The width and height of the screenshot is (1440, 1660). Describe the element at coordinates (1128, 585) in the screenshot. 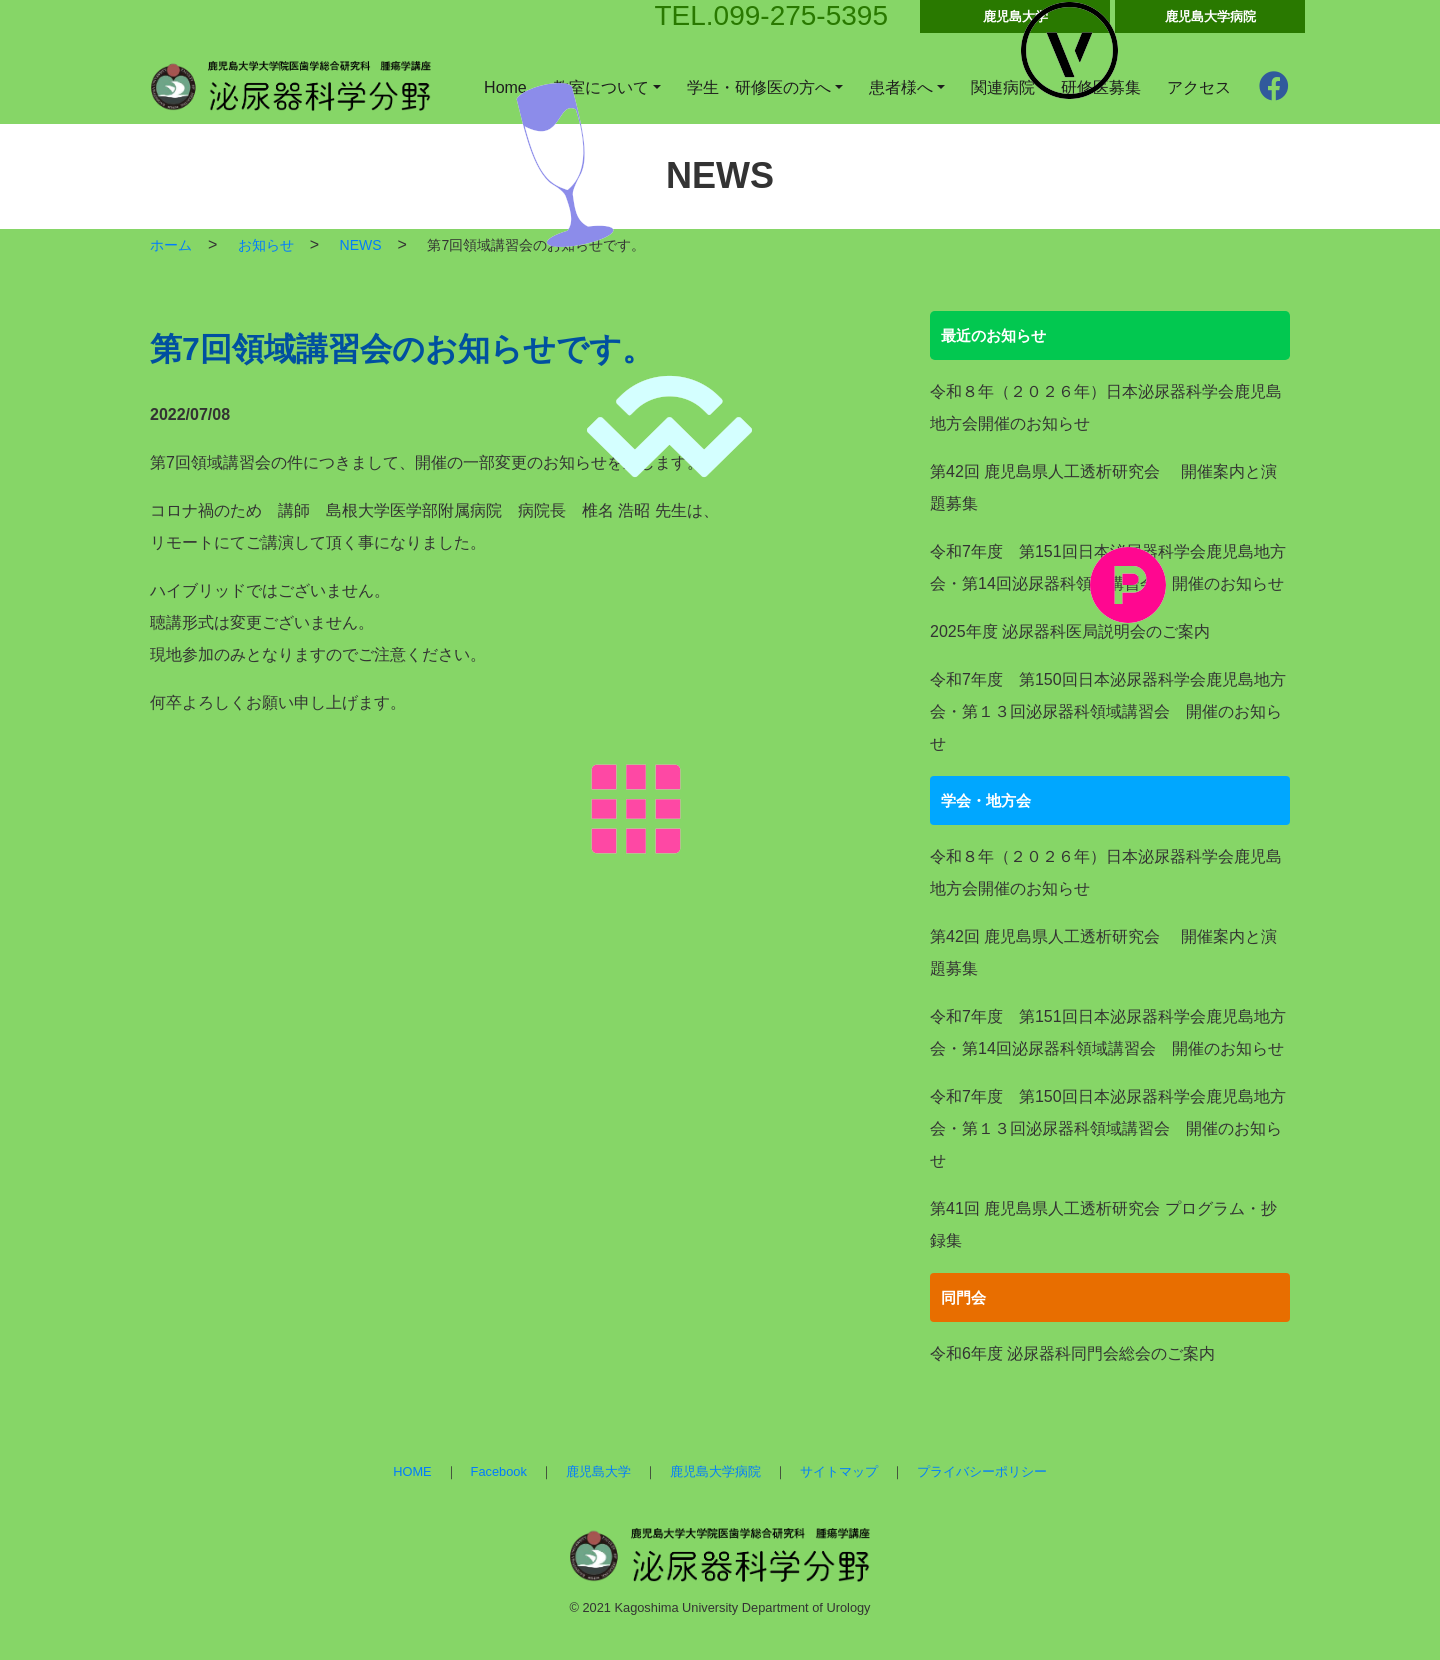

I see `visit Product Hunt website` at that location.